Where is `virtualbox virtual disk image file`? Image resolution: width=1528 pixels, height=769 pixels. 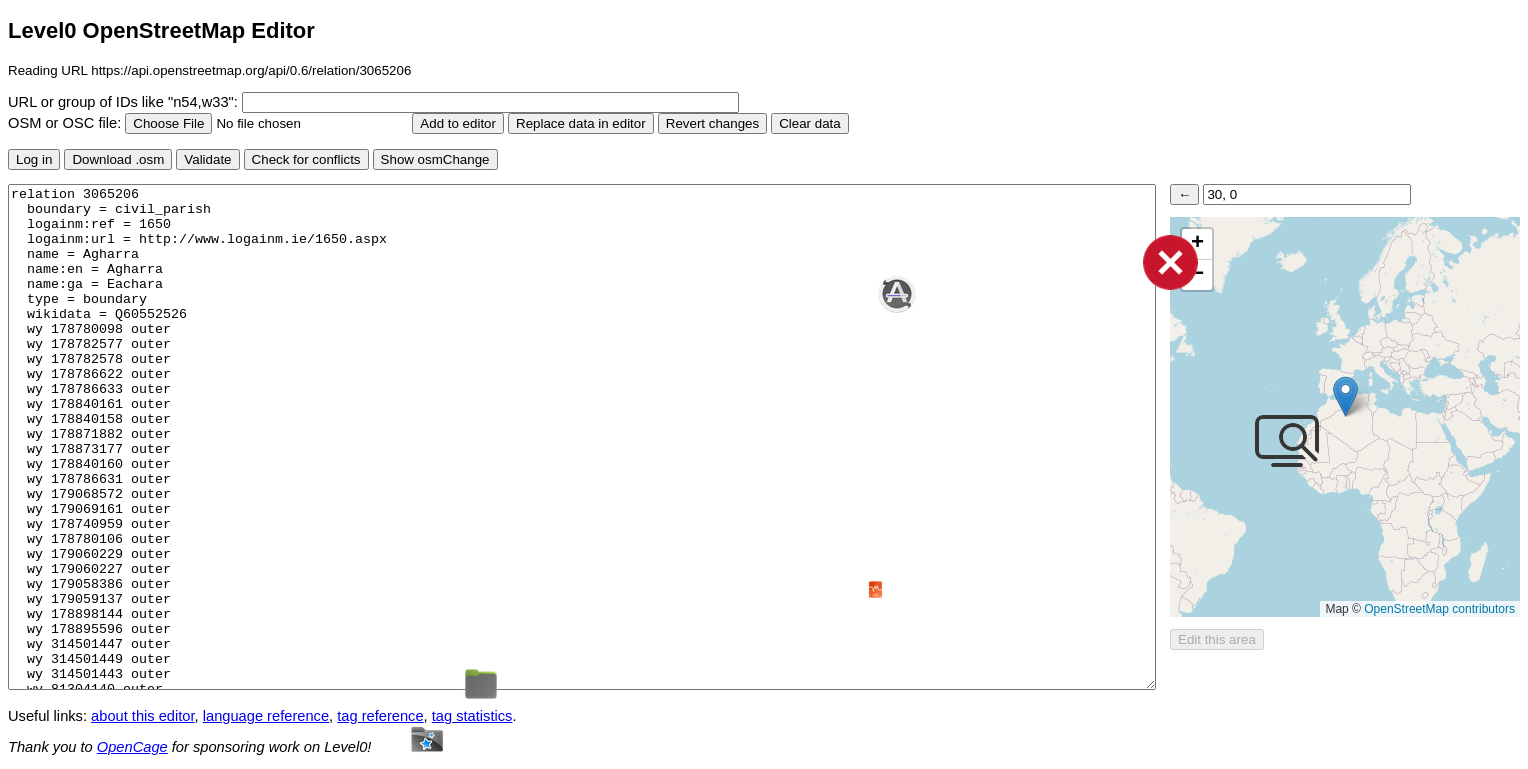 virtualbox virtual disk image file is located at coordinates (875, 589).